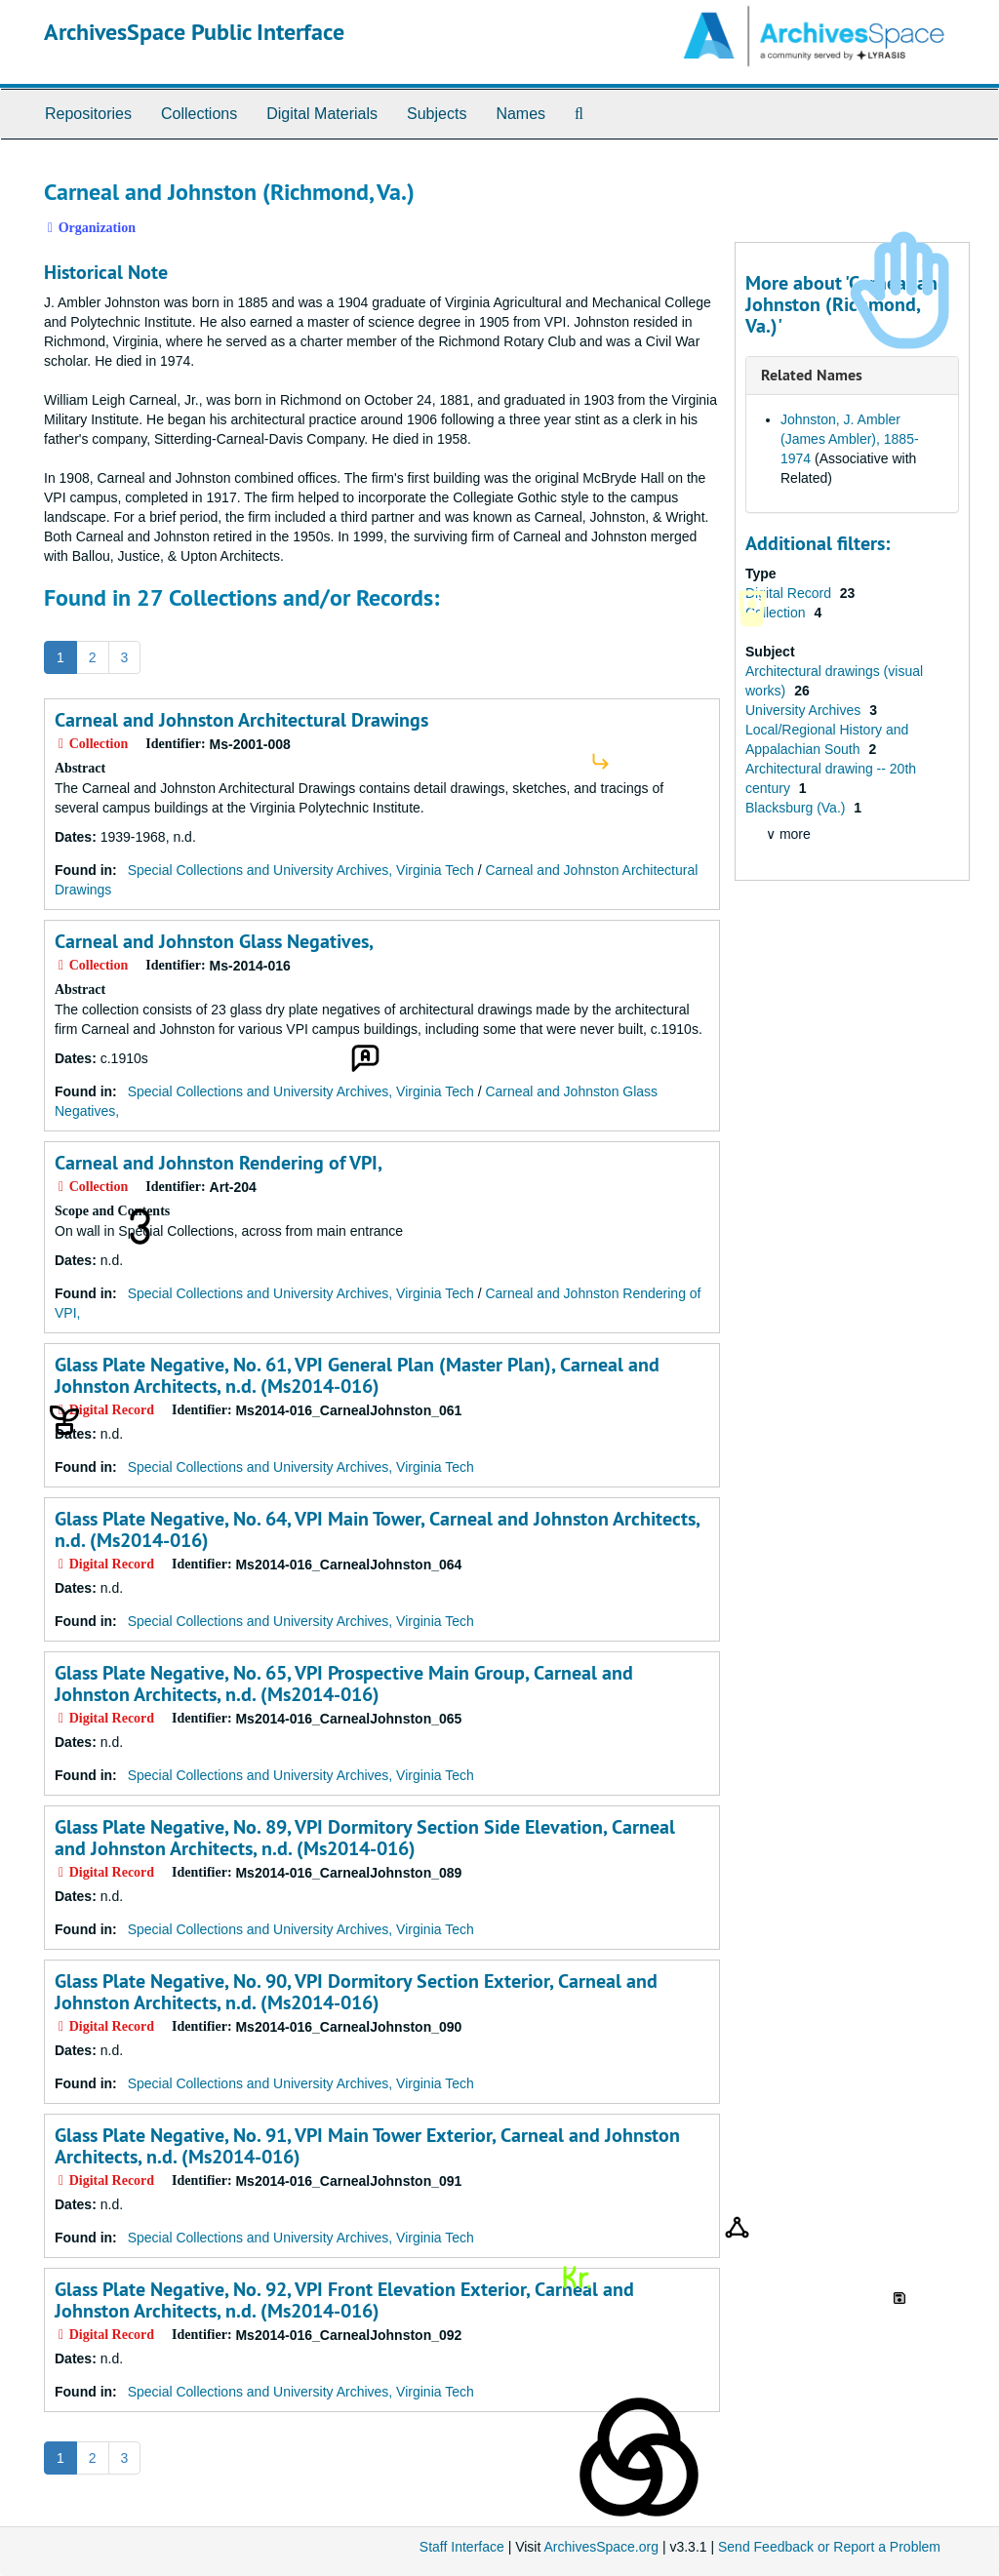 Image resolution: width=999 pixels, height=2576 pixels. What do you see at coordinates (639, 2457) in the screenshot?
I see `access your spaces or workspaces` at bounding box center [639, 2457].